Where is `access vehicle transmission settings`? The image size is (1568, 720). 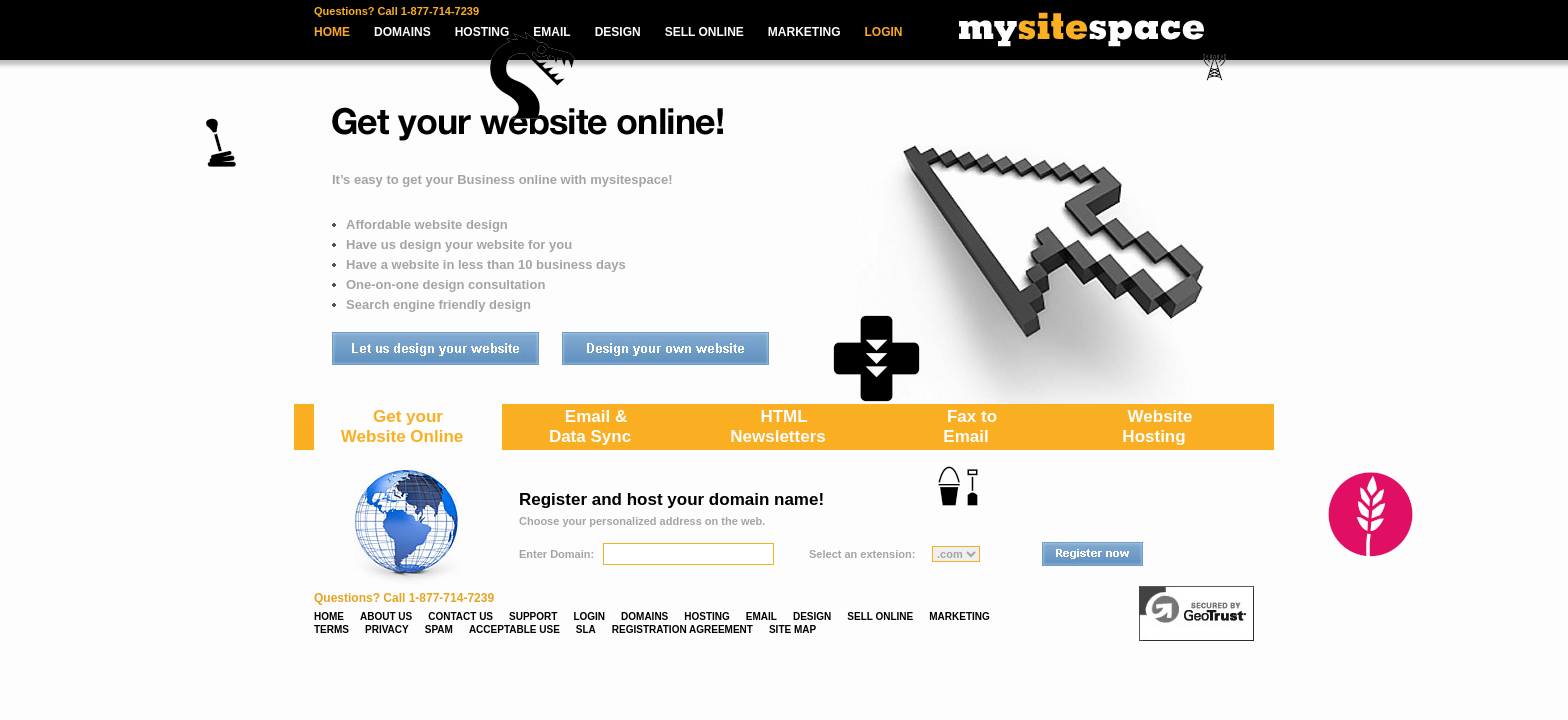 access vehicle transmission settings is located at coordinates (220, 142).